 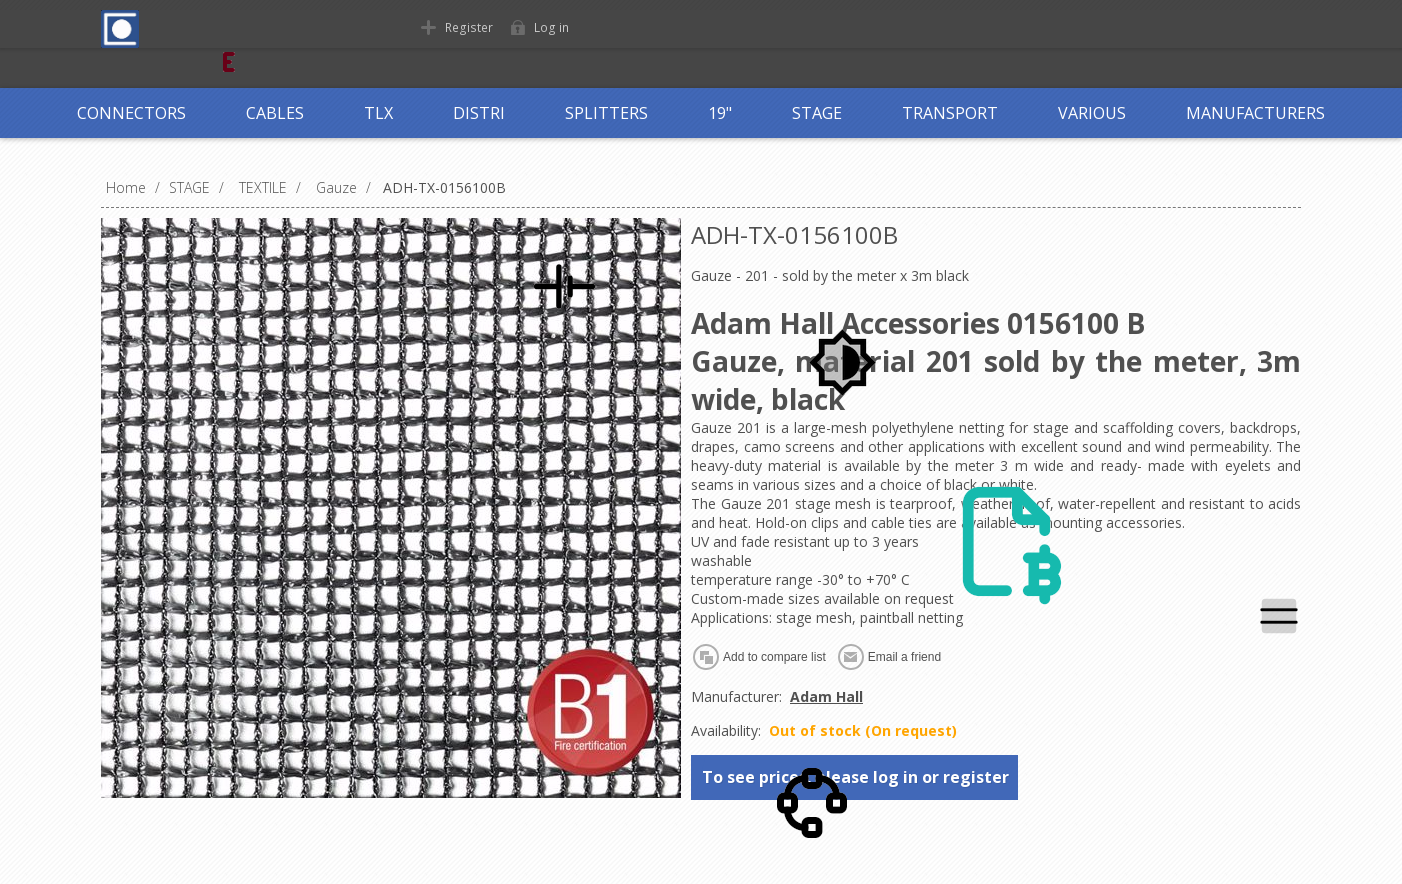 What do you see at coordinates (229, 62) in the screenshot?
I see `indicates edge network connectivity status` at bounding box center [229, 62].